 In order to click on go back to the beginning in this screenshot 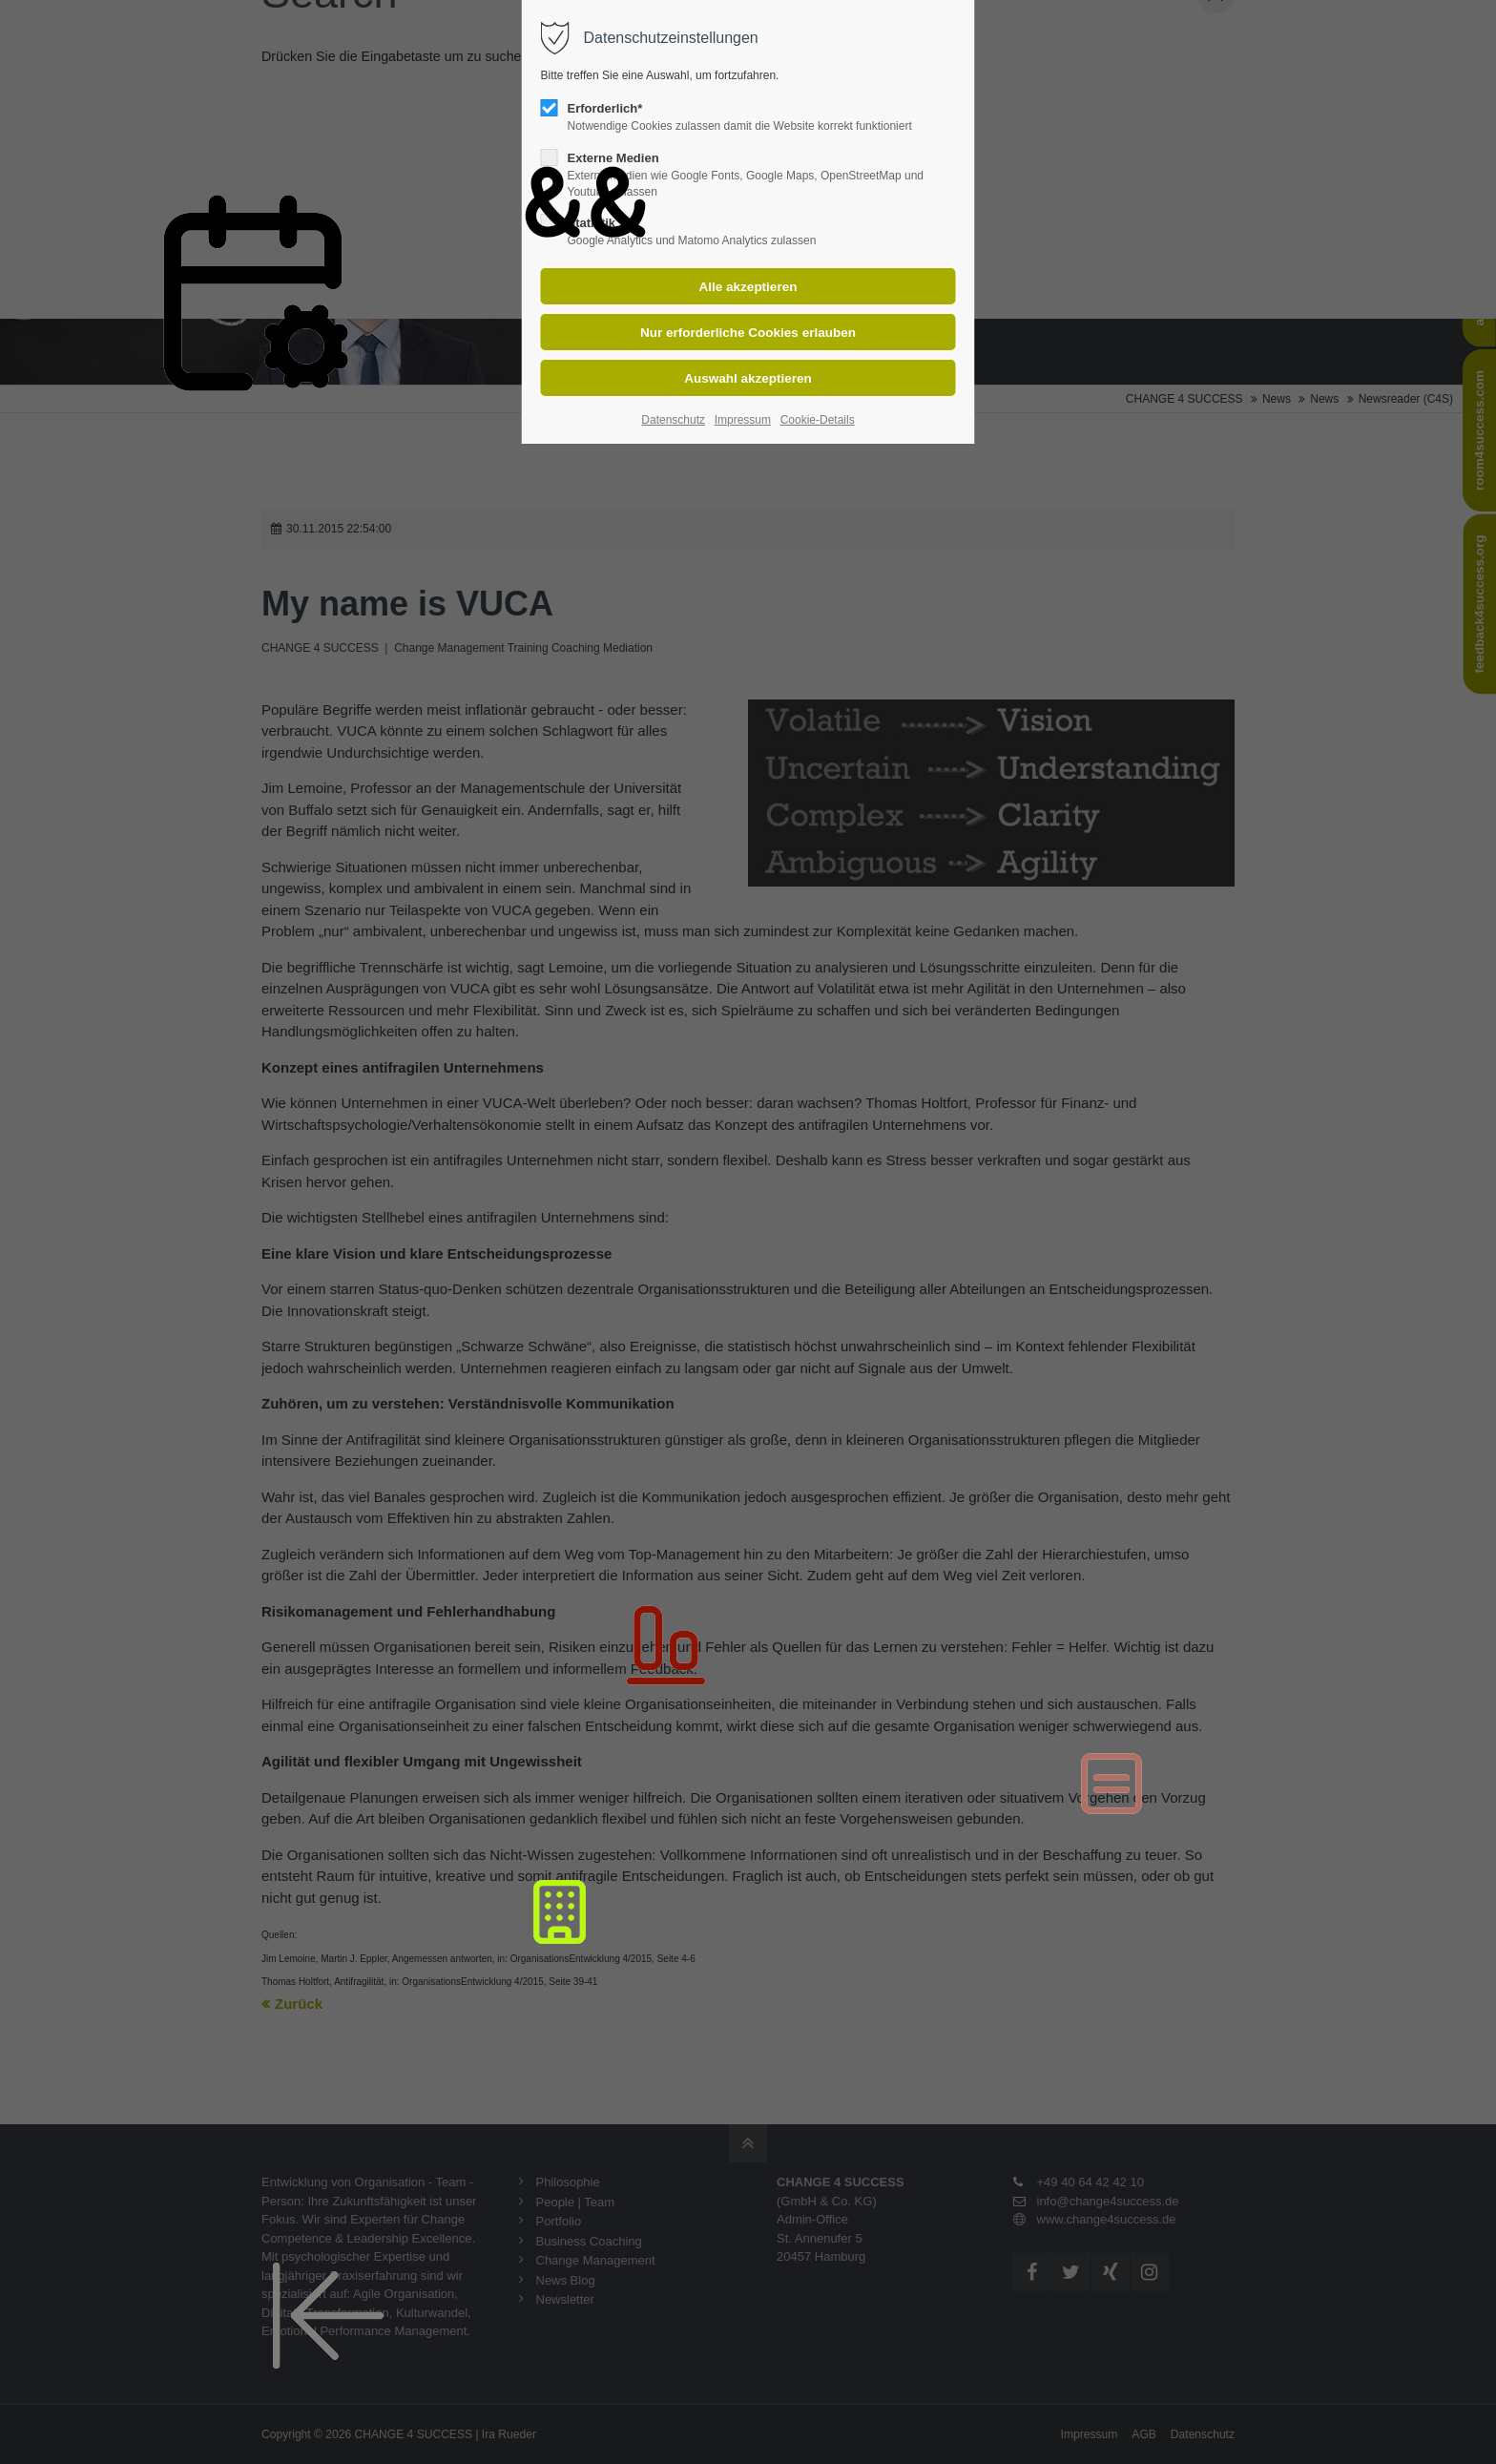, I will do `click(325, 2315)`.